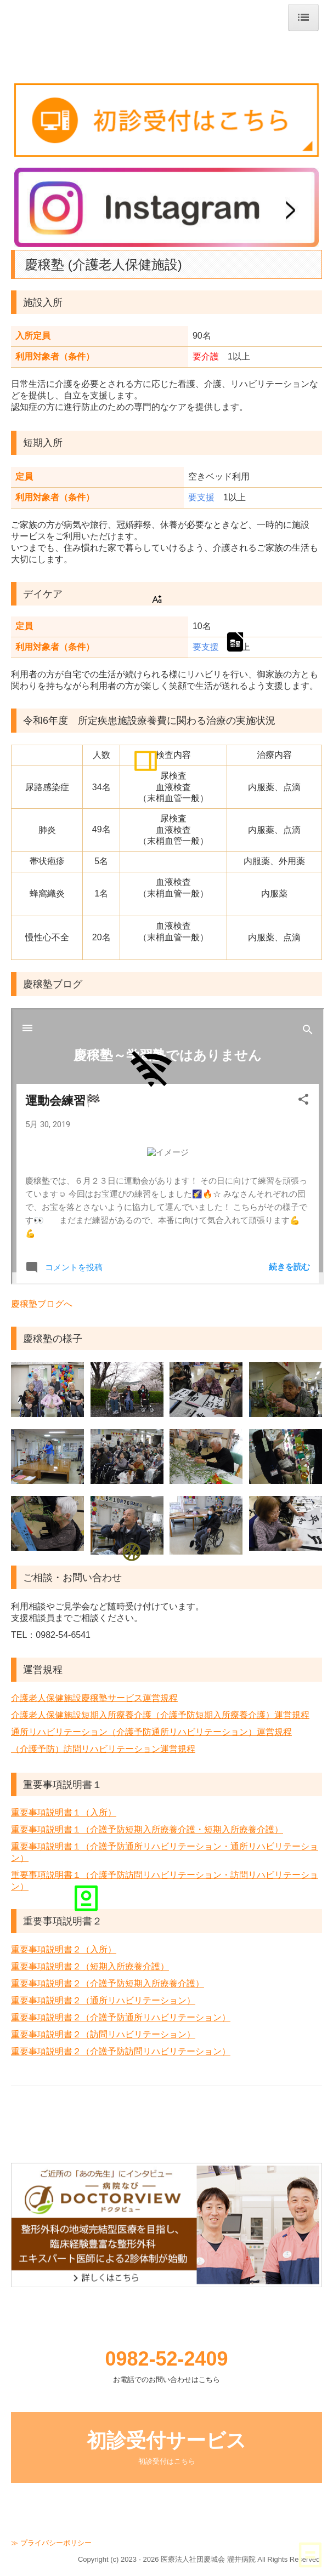  What do you see at coordinates (157, 599) in the screenshot?
I see `adjust text size with AI assistance` at bounding box center [157, 599].